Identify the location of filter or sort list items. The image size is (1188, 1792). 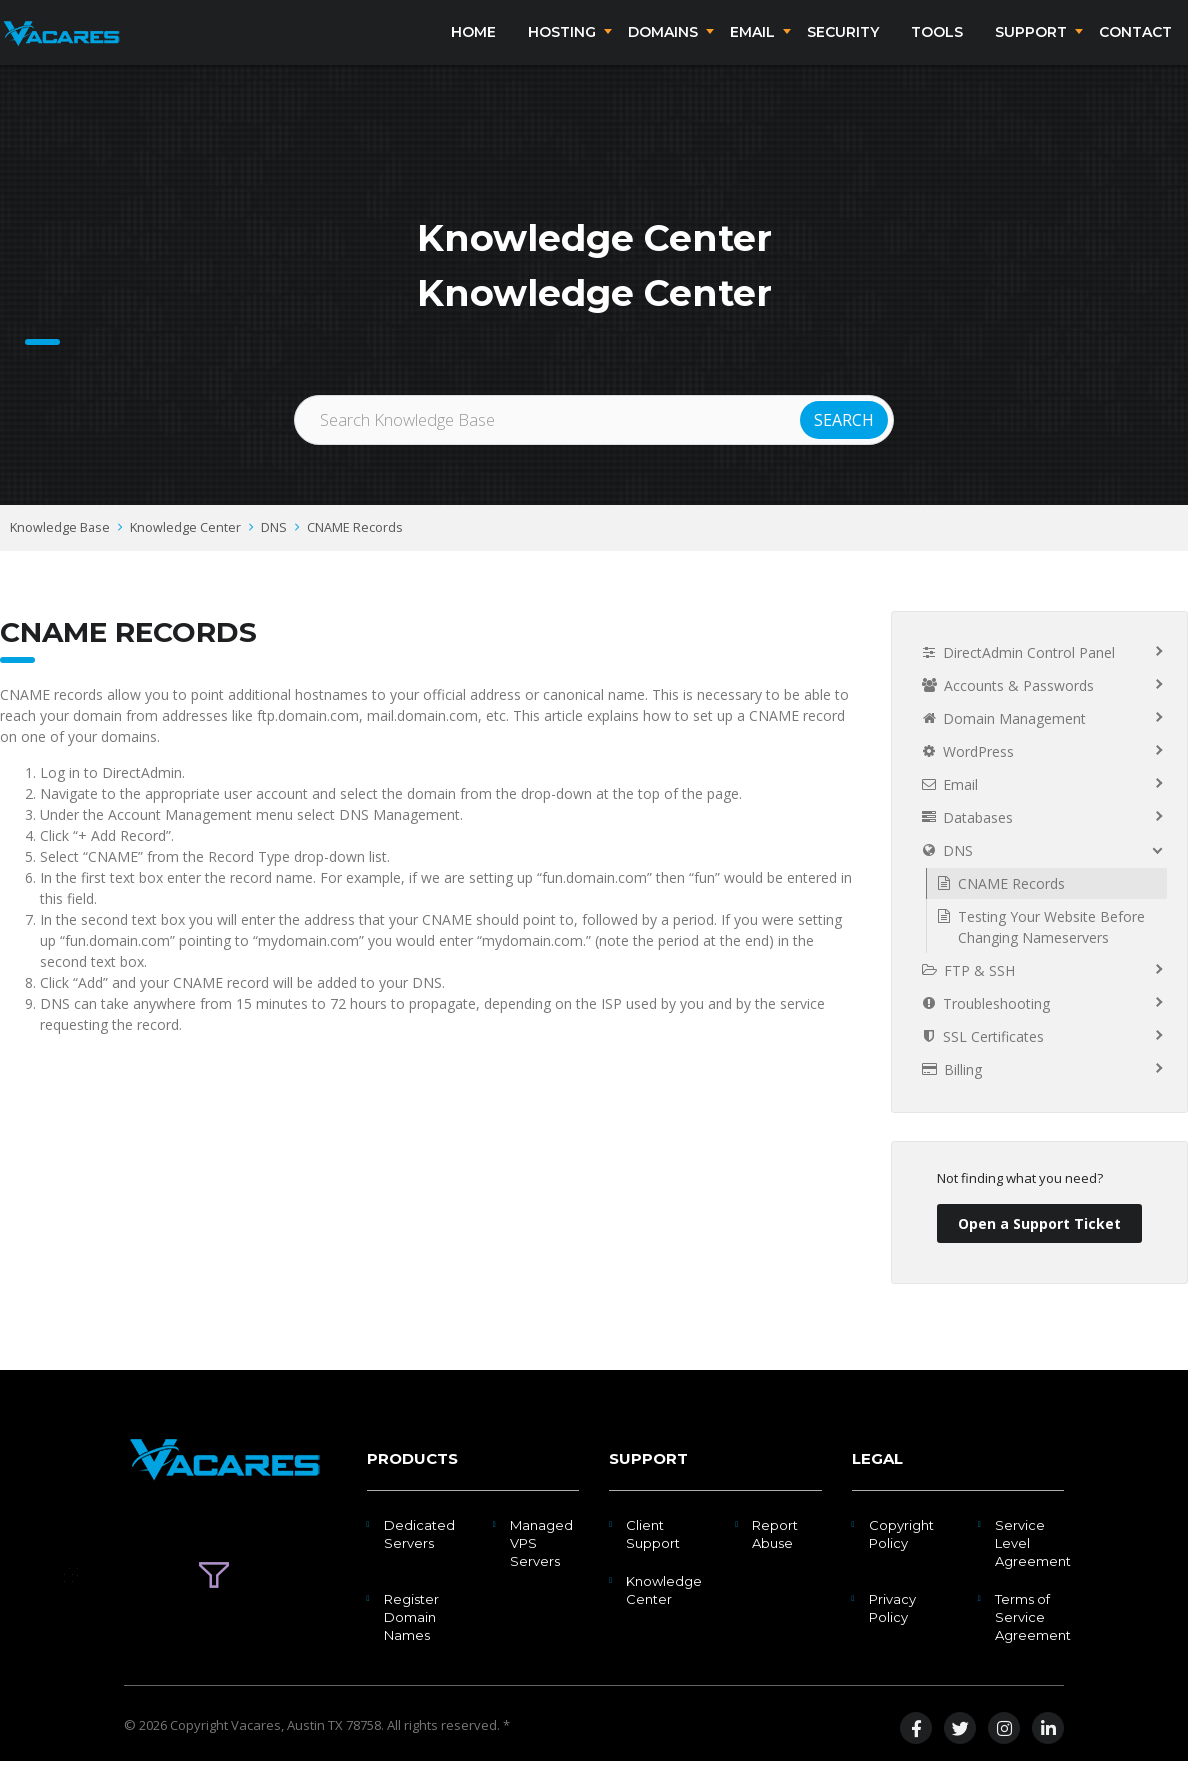
(214, 1575).